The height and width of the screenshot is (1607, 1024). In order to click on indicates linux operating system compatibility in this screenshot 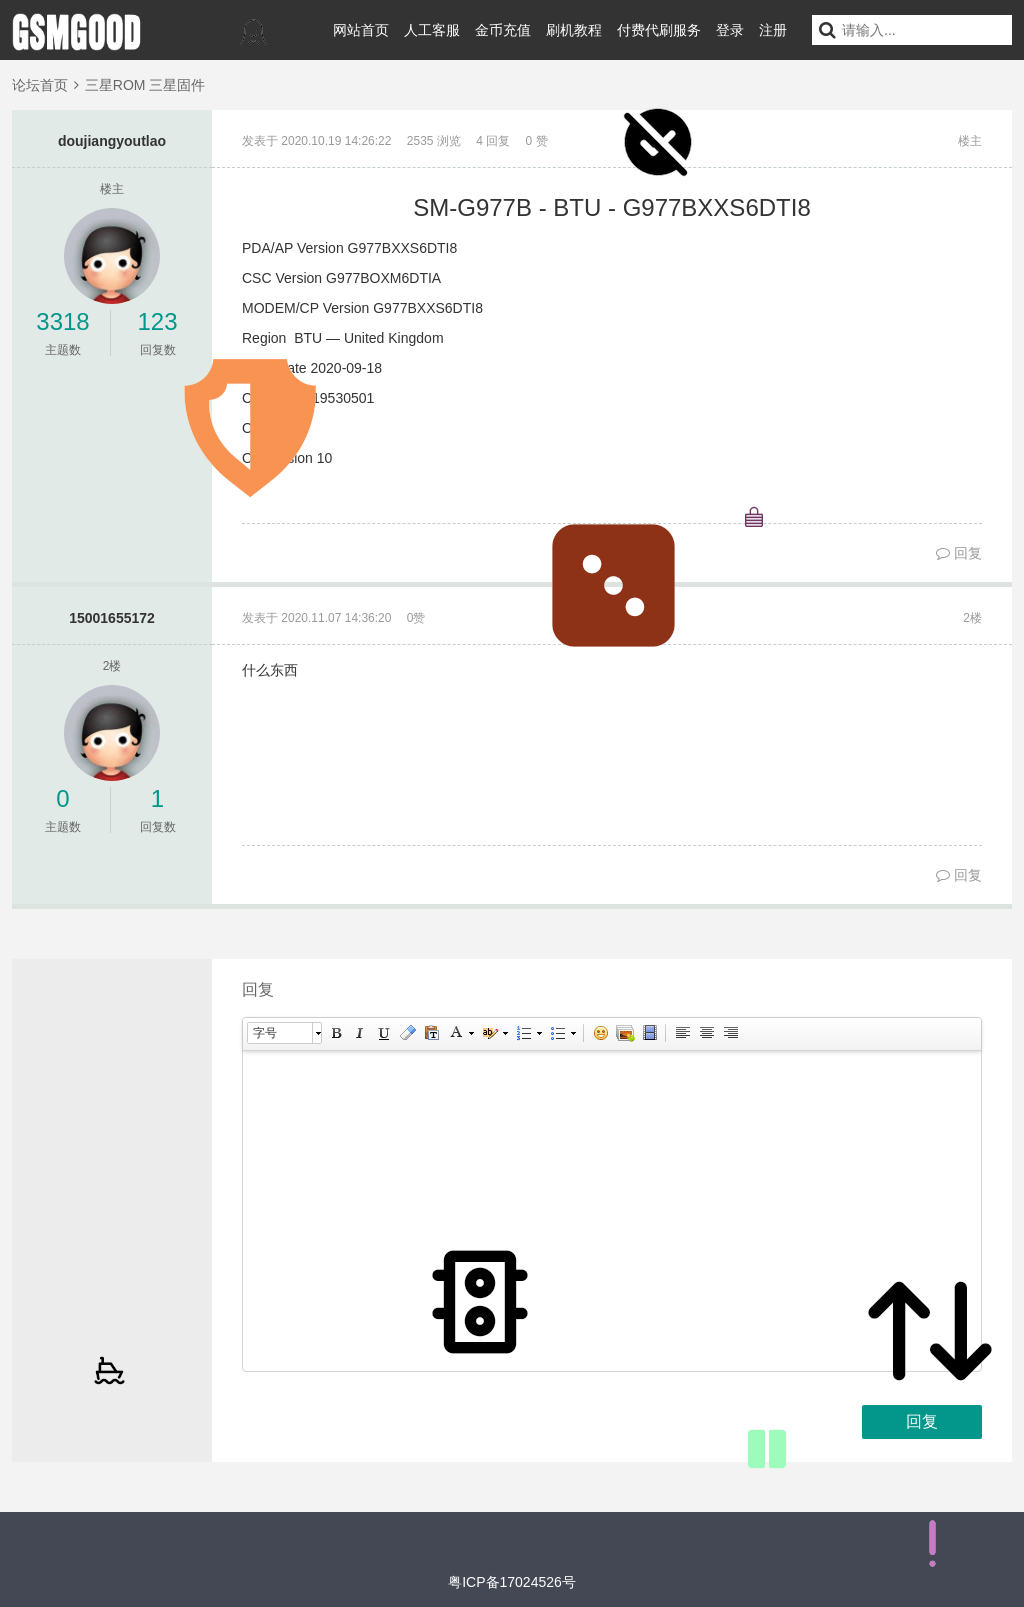, I will do `click(253, 33)`.